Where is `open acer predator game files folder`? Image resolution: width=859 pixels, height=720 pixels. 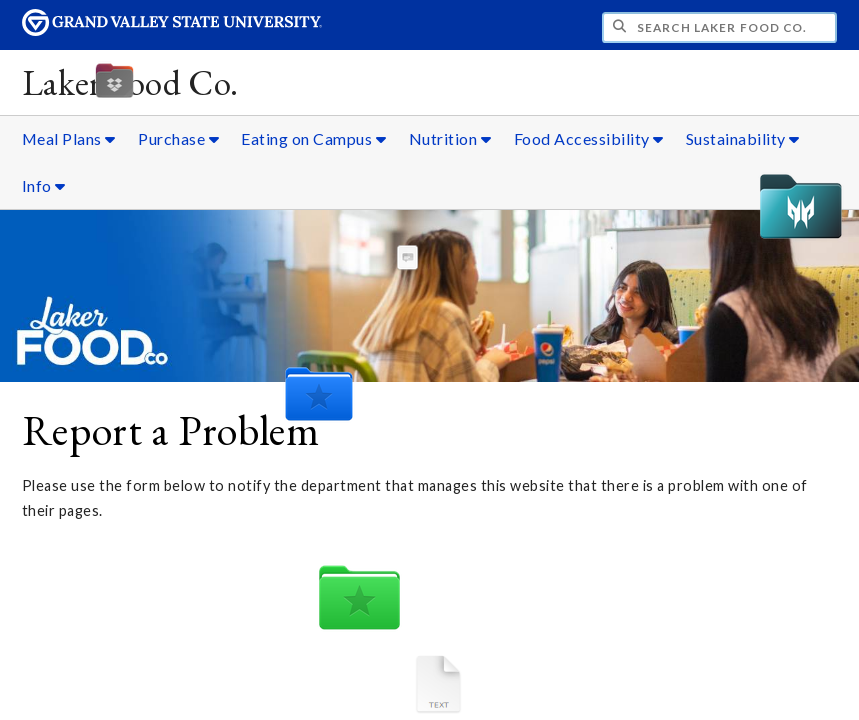 open acer predator game files folder is located at coordinates (800, 208).